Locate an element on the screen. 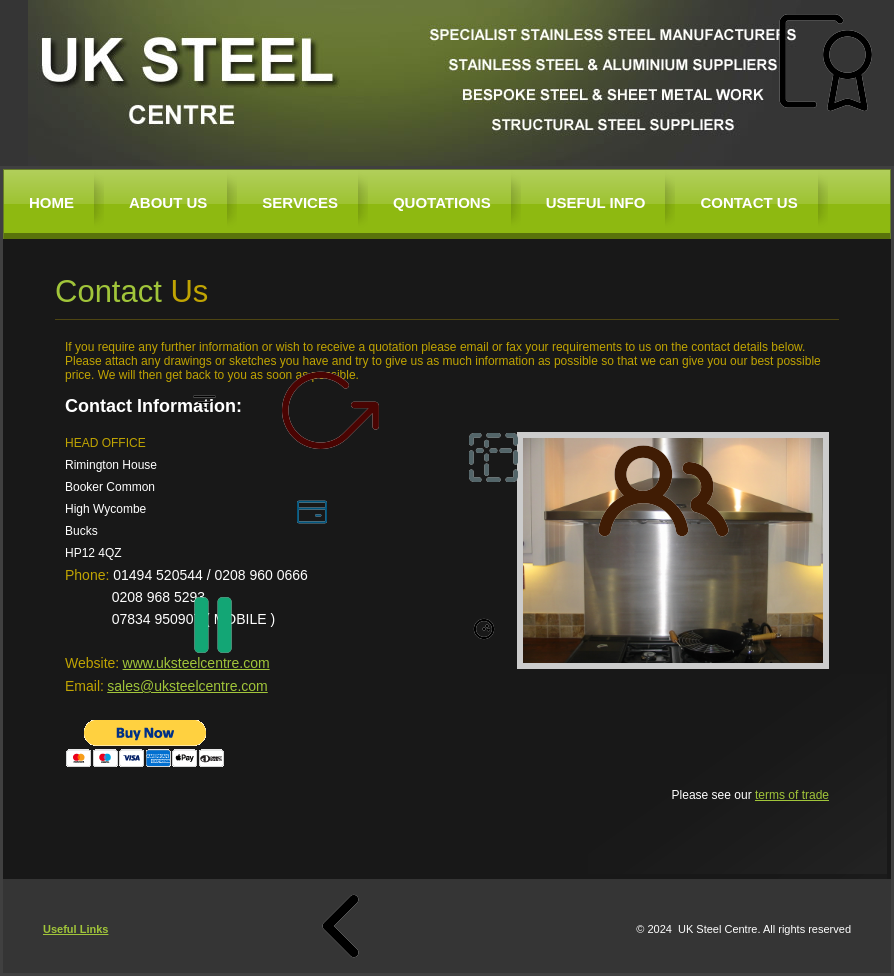 This screenshot has width=894, height=976. filter or sort list items is located at coordinates (204, 402).